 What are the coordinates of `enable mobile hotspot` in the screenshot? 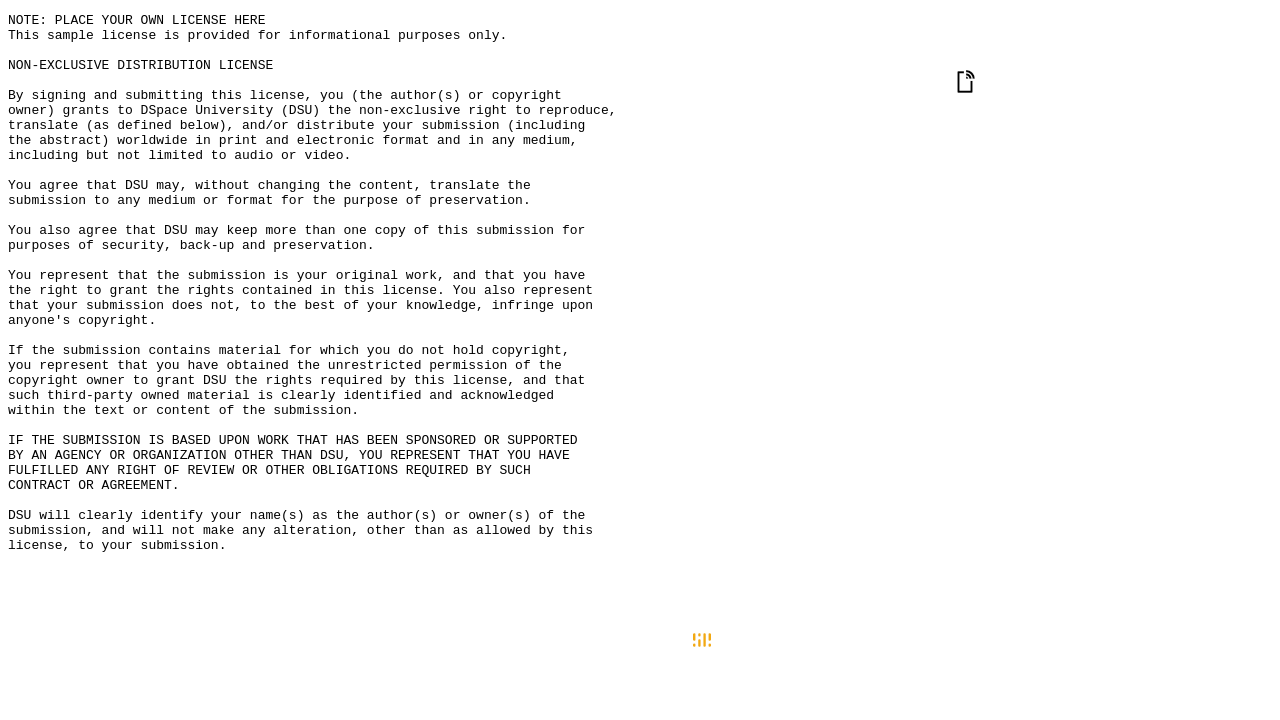 It's located at (965, 82).